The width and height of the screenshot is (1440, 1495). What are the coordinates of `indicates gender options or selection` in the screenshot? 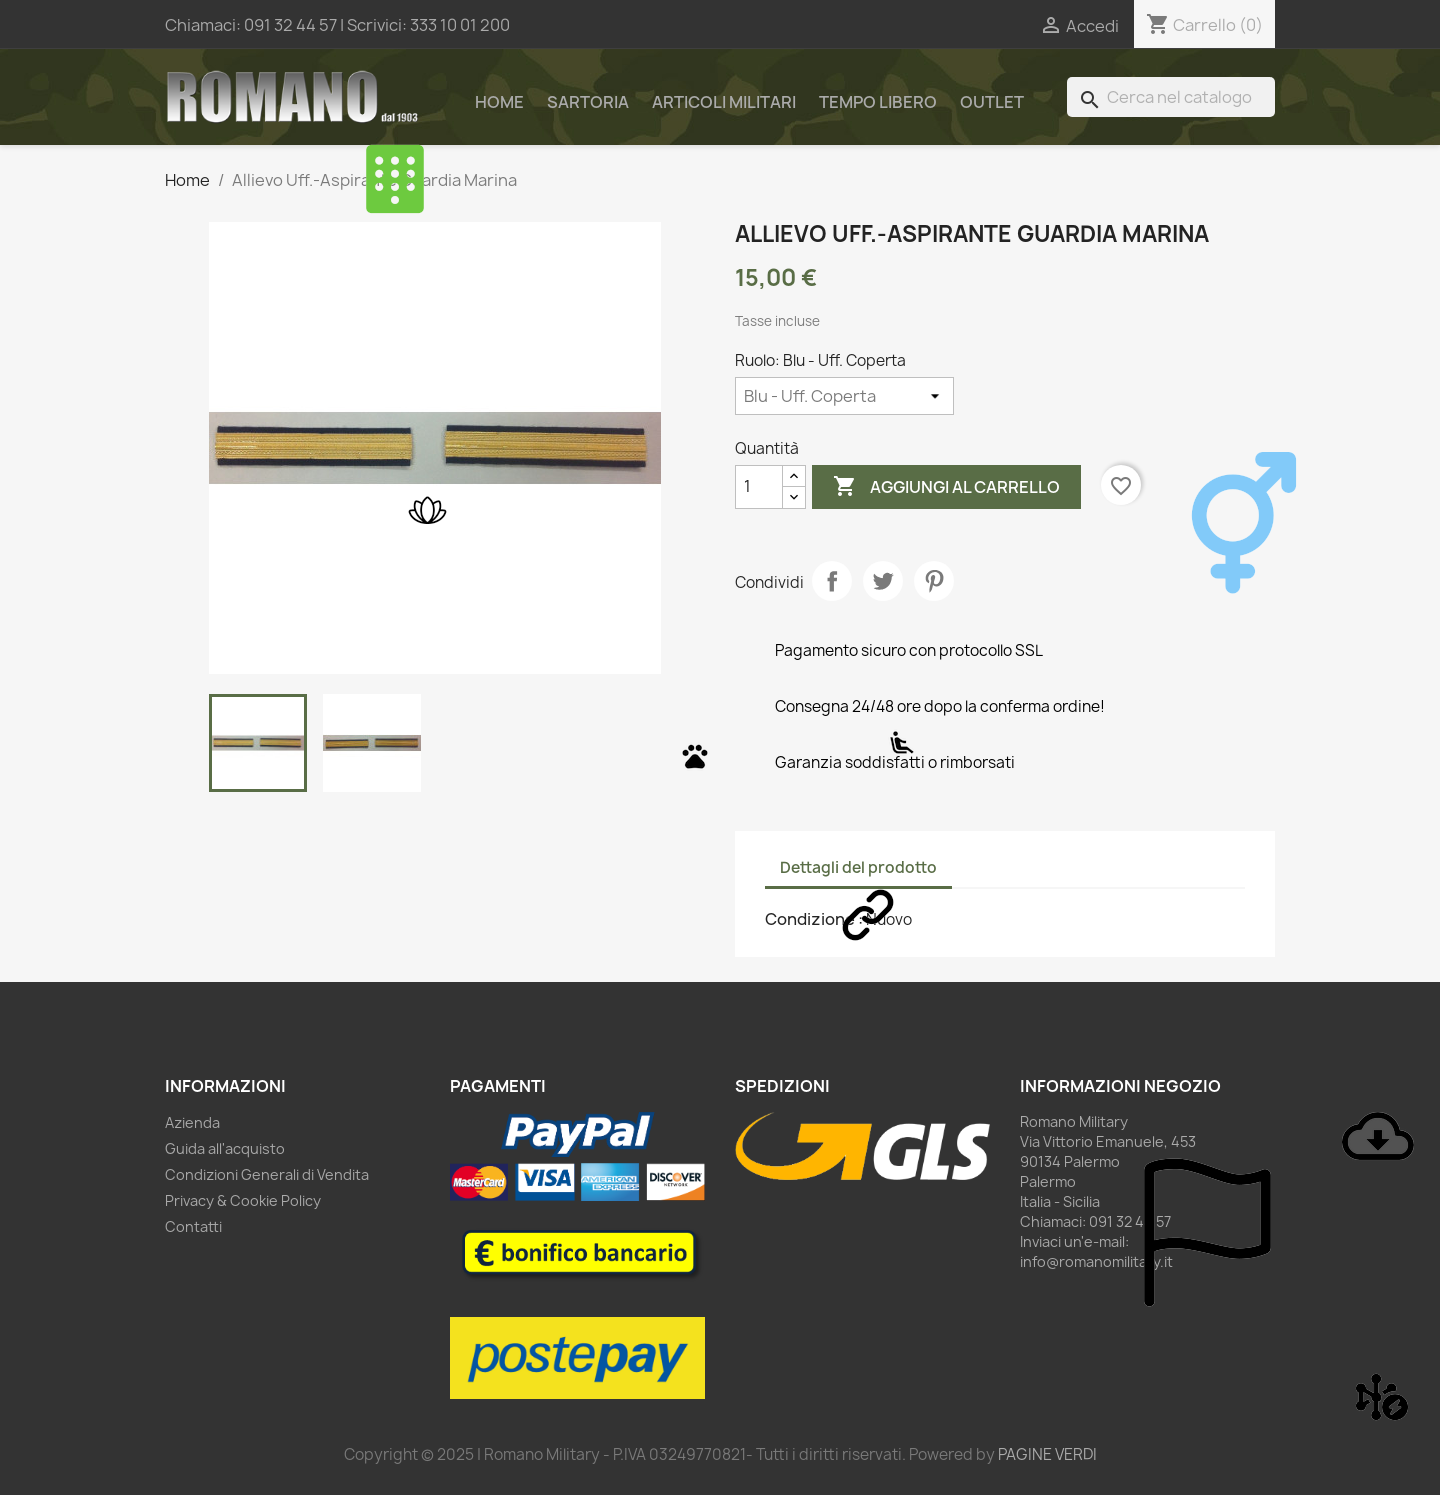 It's located at (1236, 526).